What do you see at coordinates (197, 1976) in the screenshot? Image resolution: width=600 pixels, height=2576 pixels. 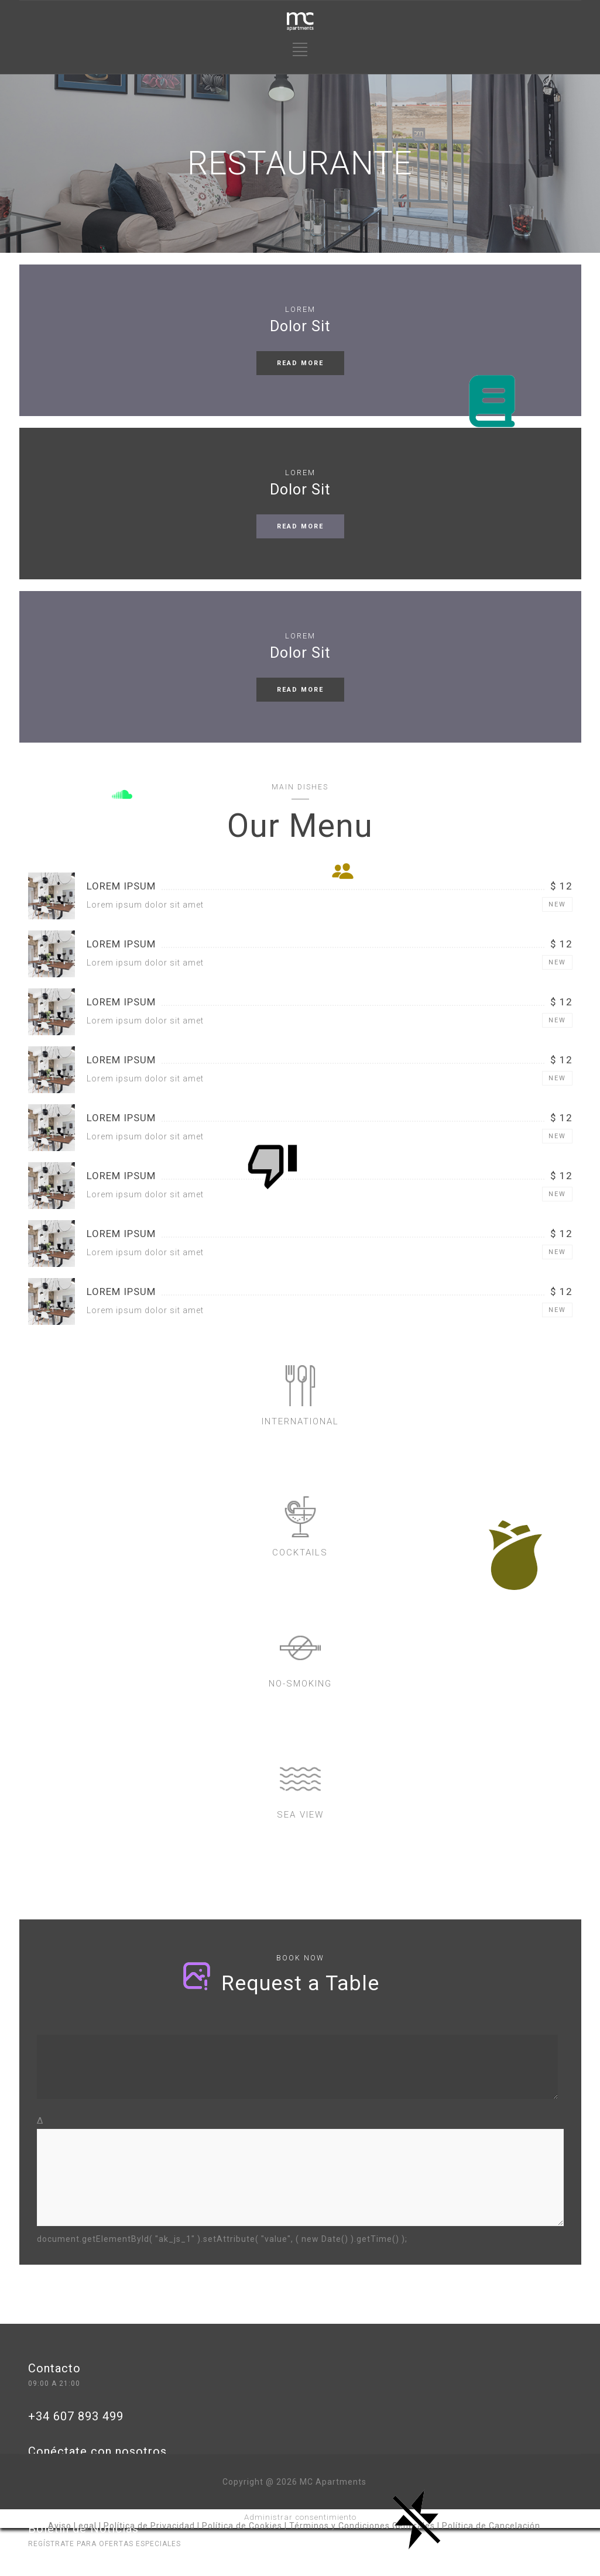 I see `image upload error or warning` at bounding box center [197, 1976].